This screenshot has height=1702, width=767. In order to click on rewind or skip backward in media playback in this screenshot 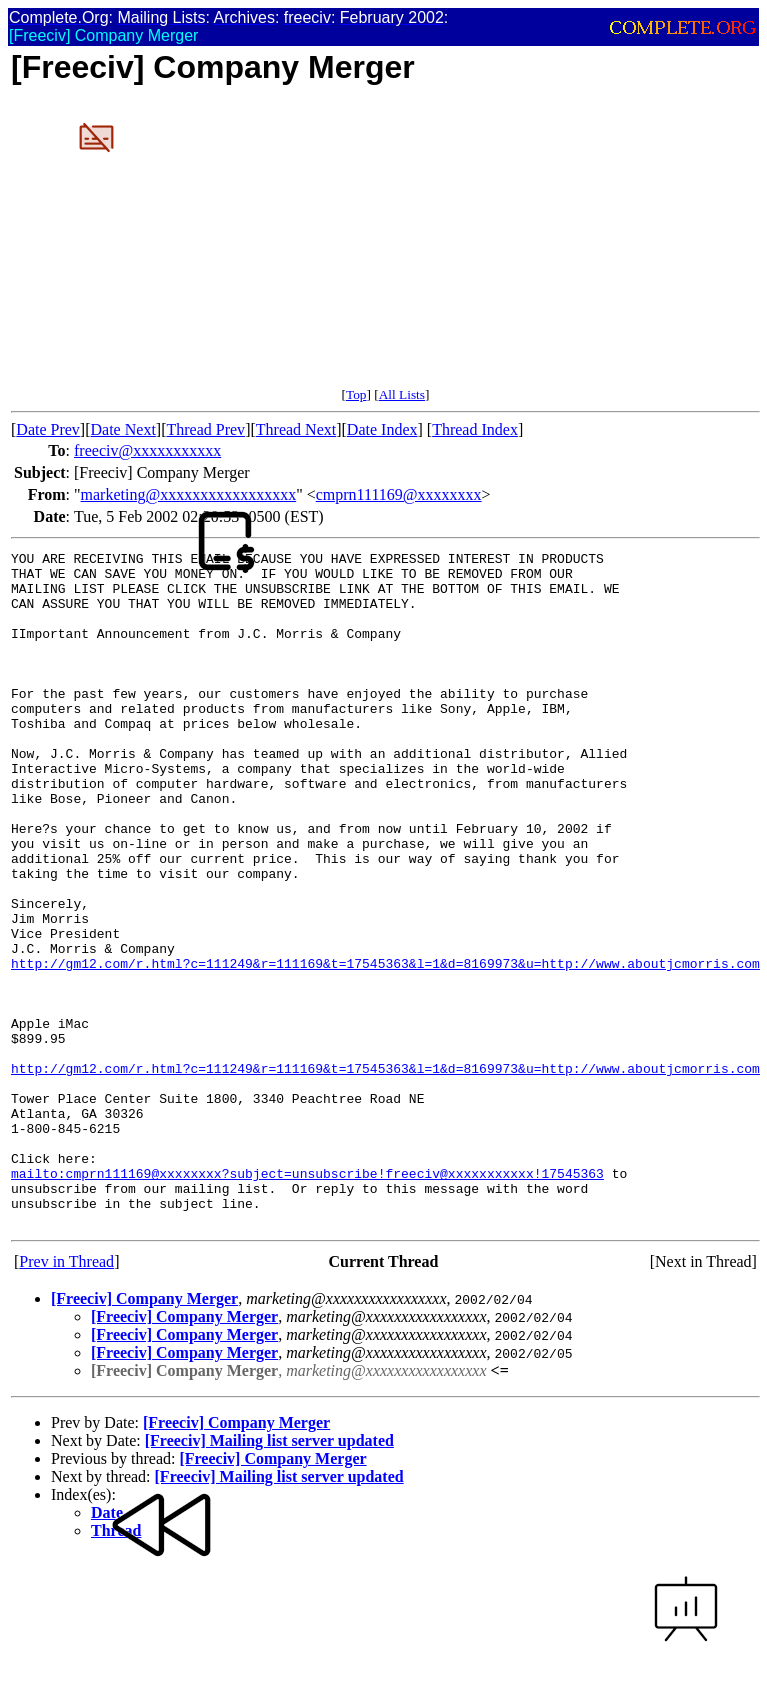, I will do `click(165, 1525)`.